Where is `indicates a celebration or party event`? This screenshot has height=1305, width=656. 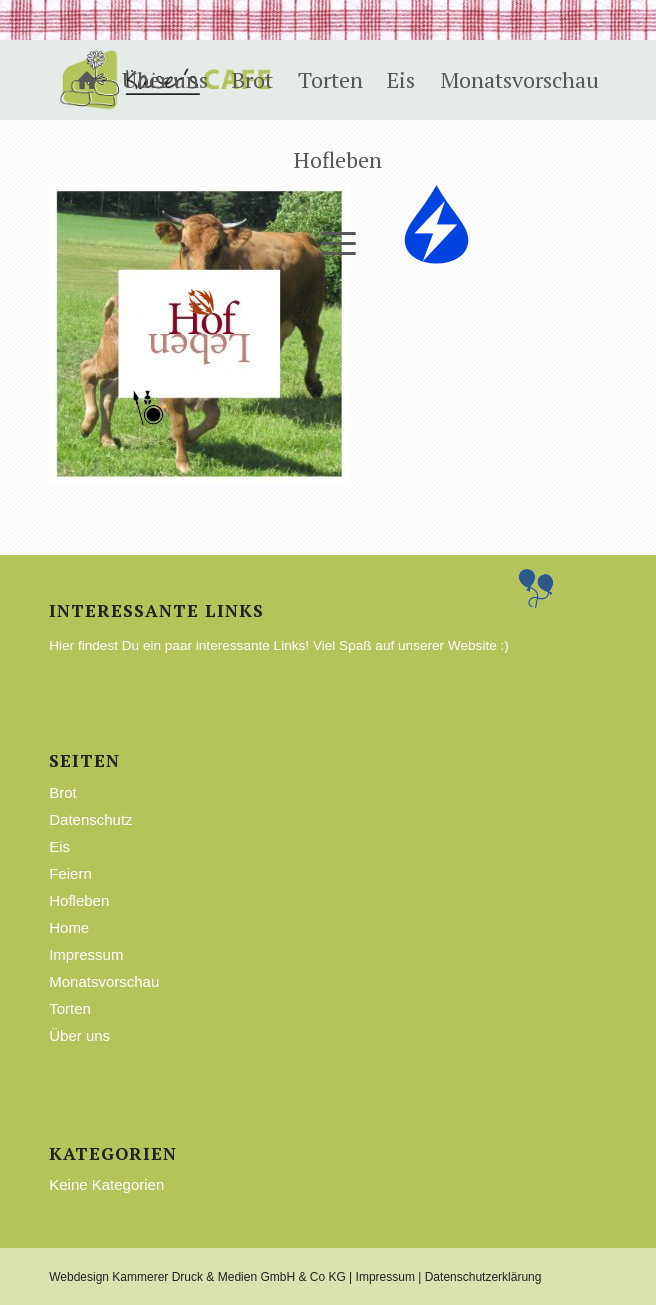
indicates a celebration or party event is located at coordinates (535, 588).